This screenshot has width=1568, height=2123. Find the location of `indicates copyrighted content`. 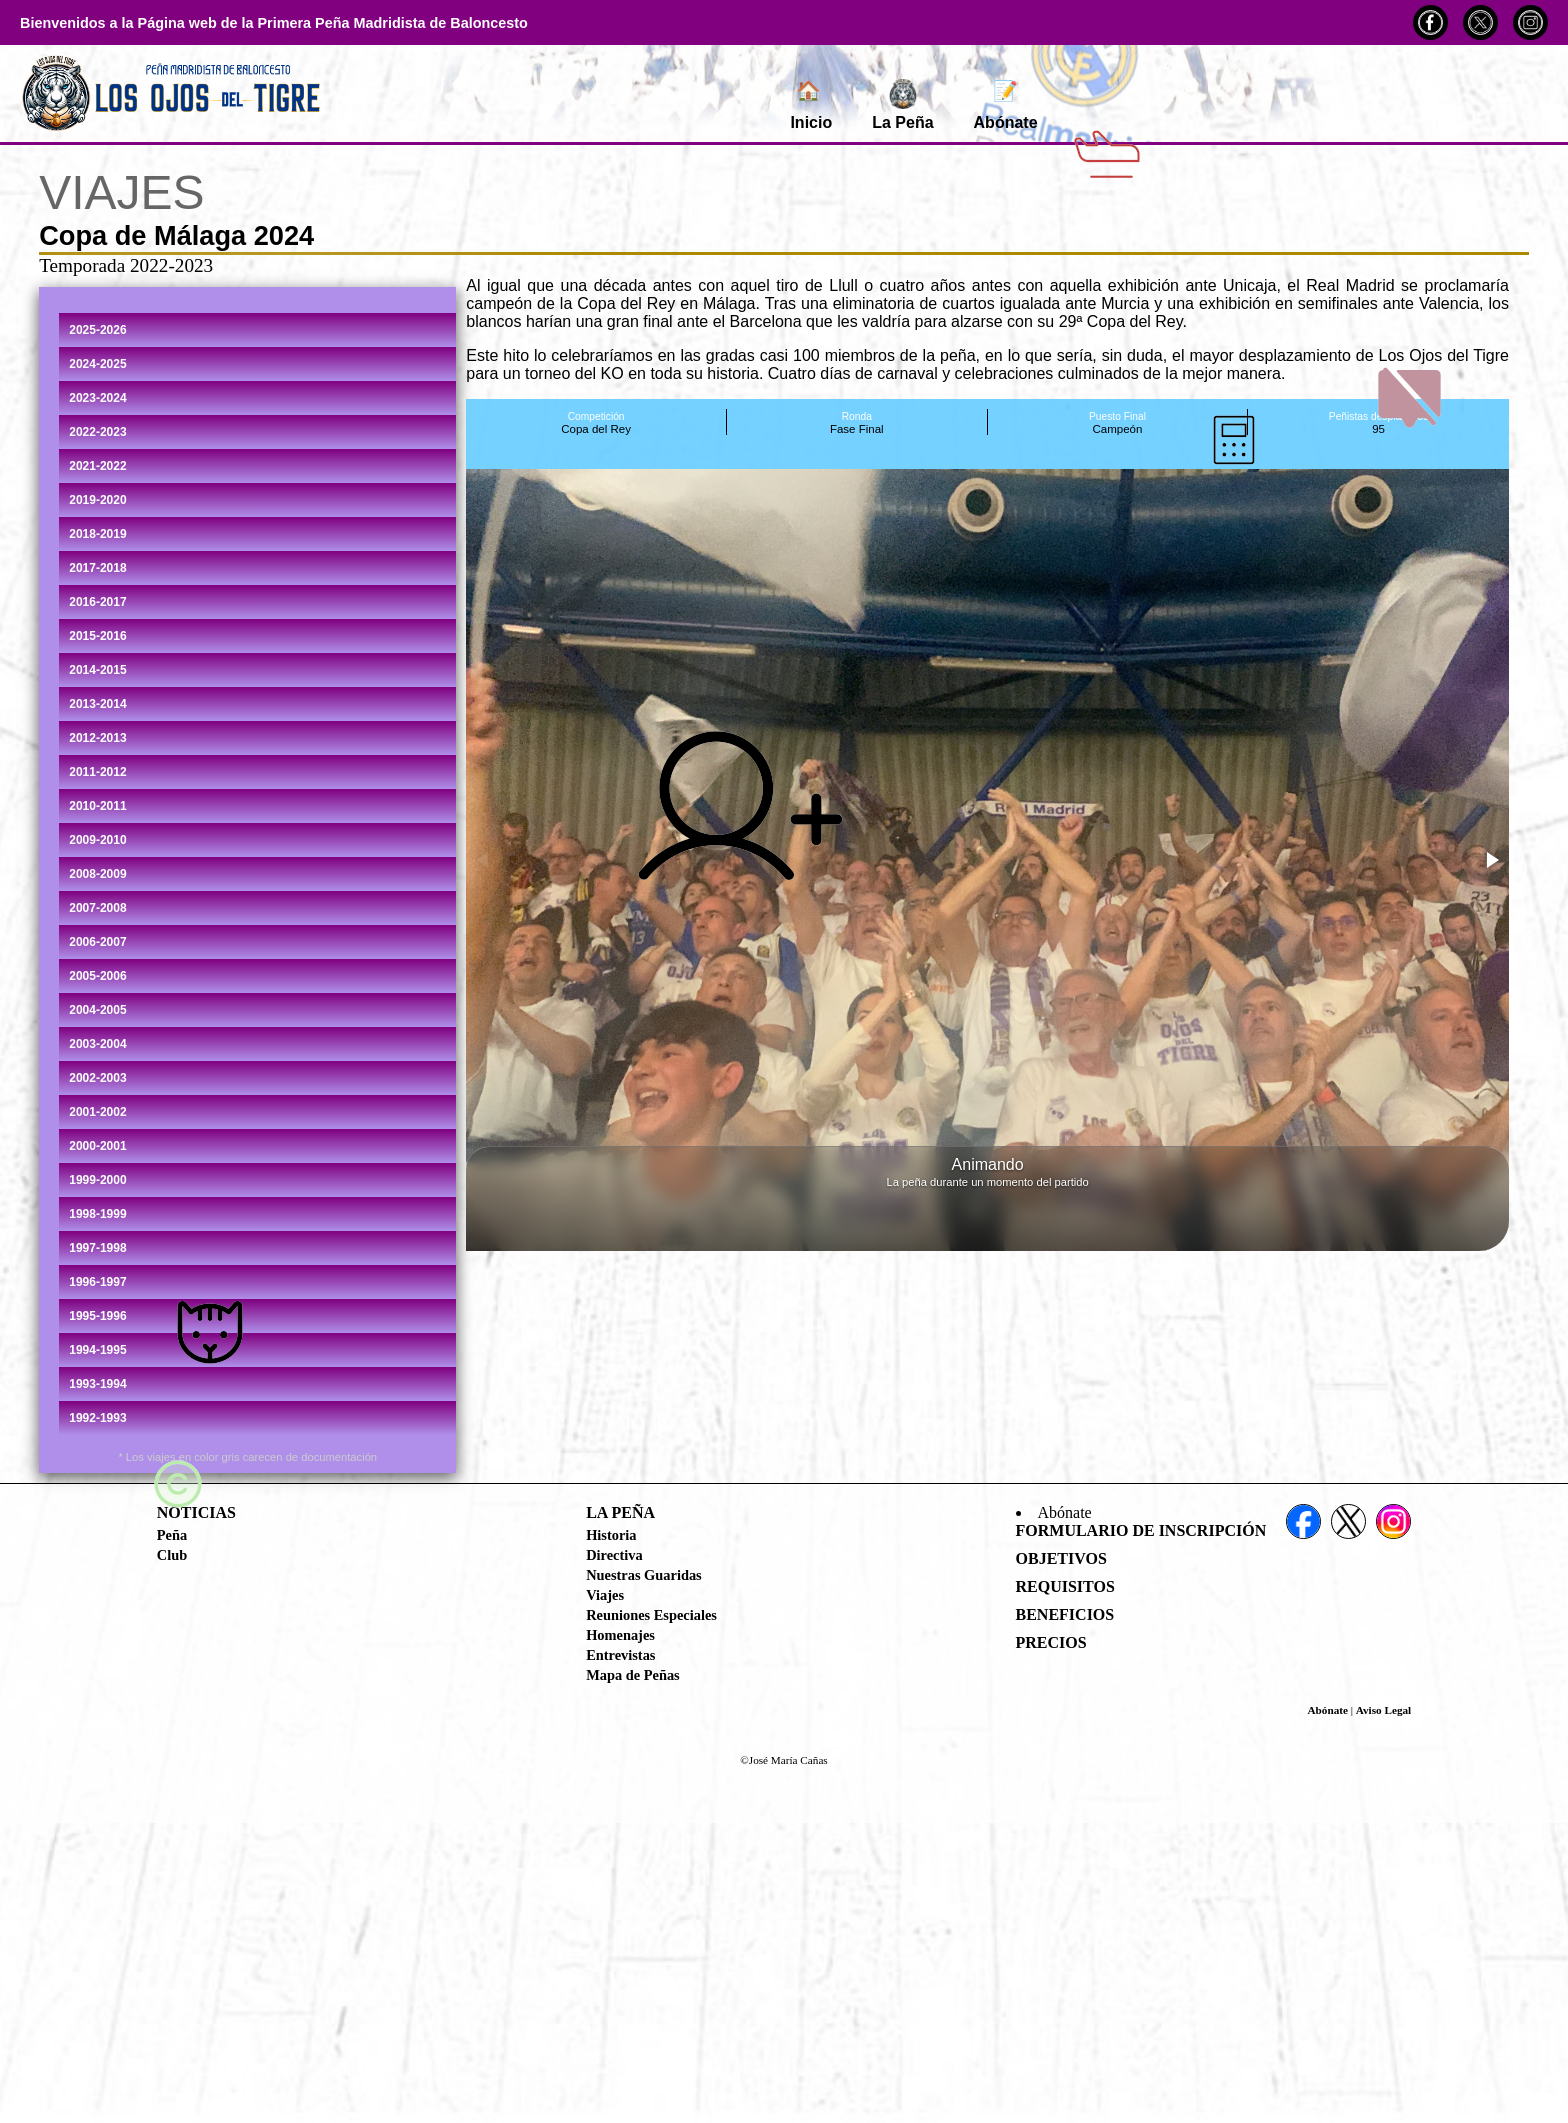

indicates copyrighted content is located at coordinates (178, 1484).